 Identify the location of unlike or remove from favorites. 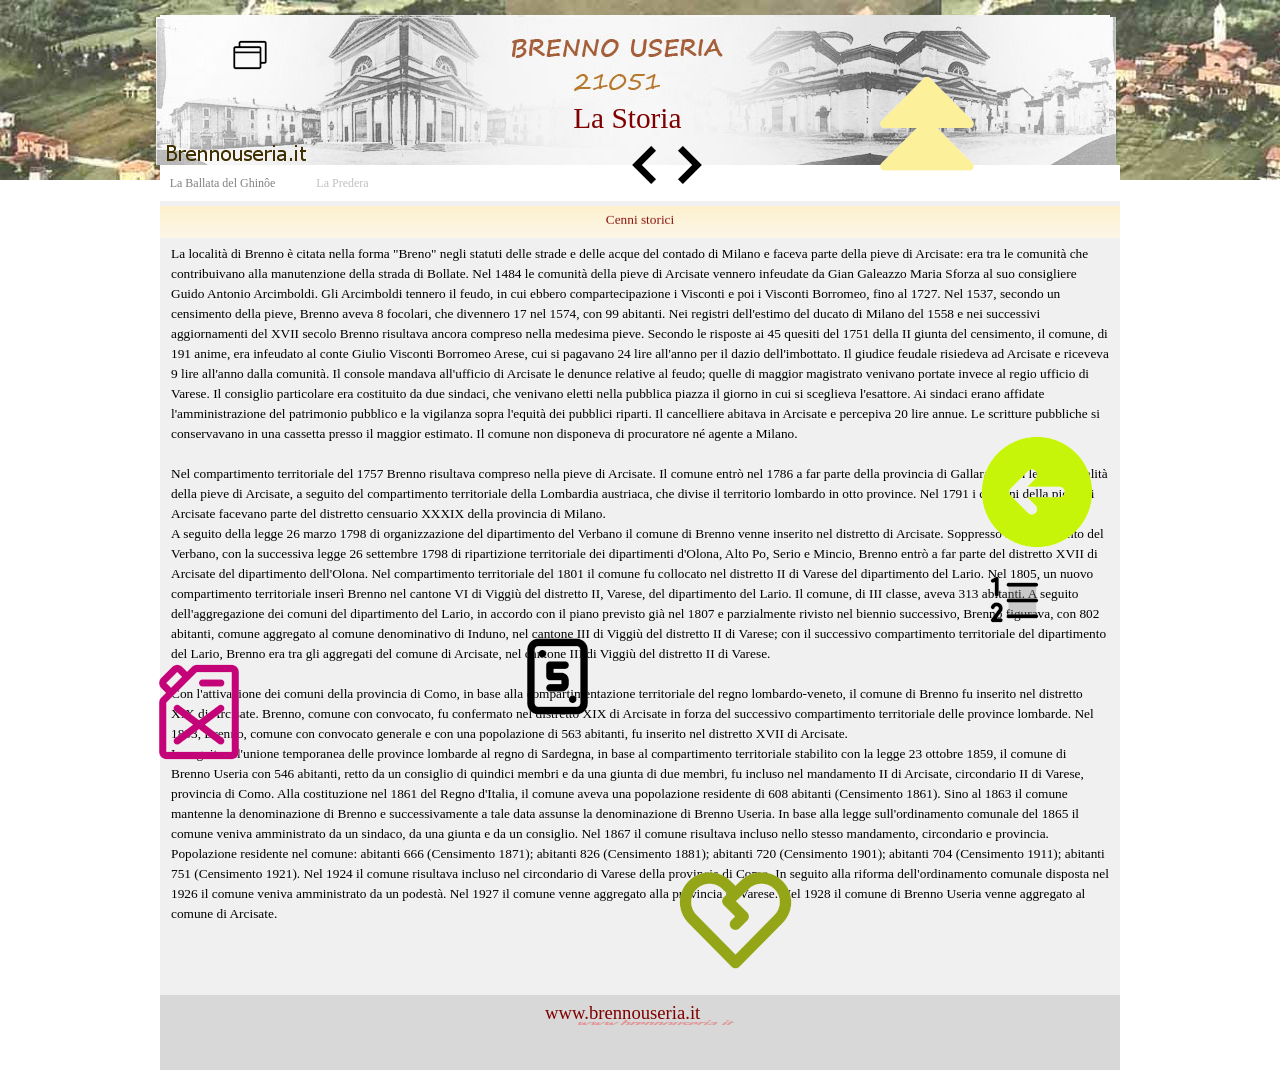
(735, 916).